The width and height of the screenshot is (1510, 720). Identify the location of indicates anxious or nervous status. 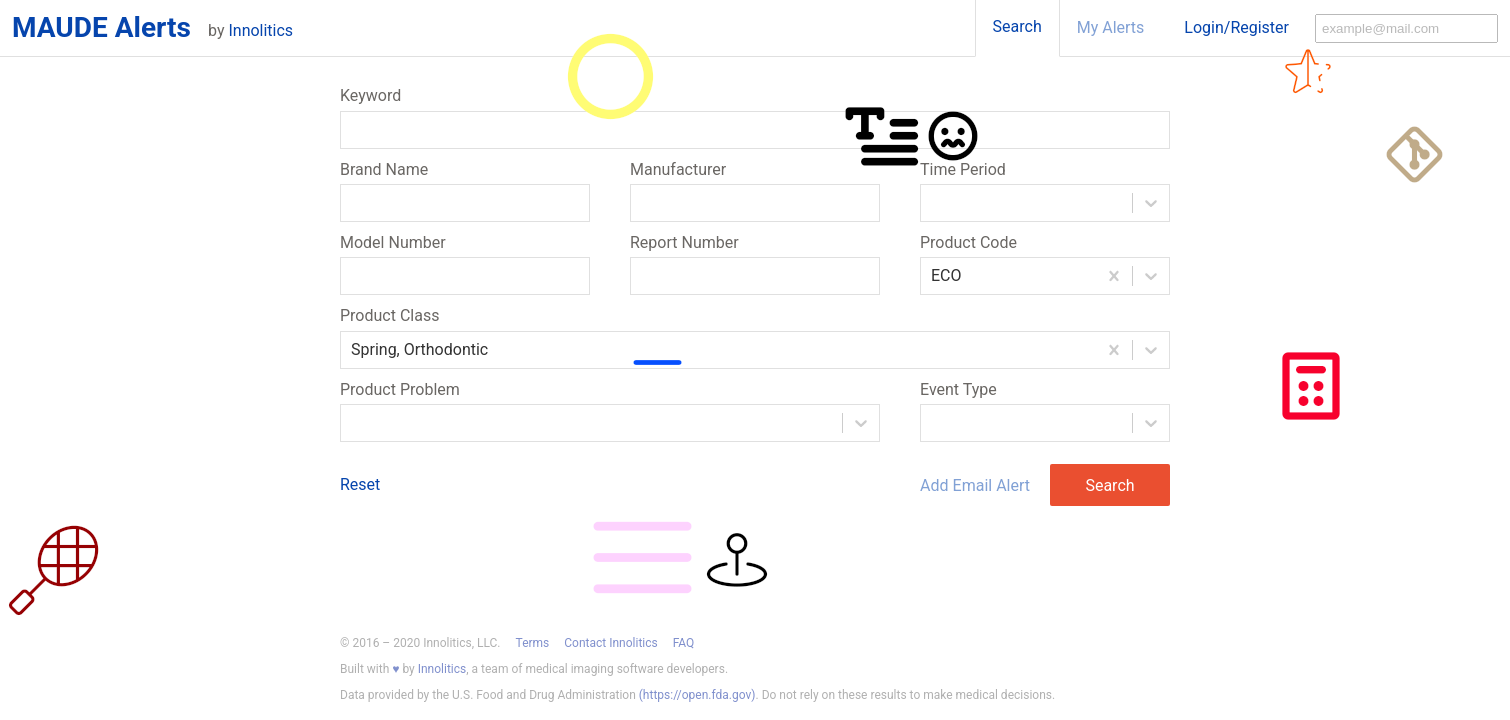
(953, 136).